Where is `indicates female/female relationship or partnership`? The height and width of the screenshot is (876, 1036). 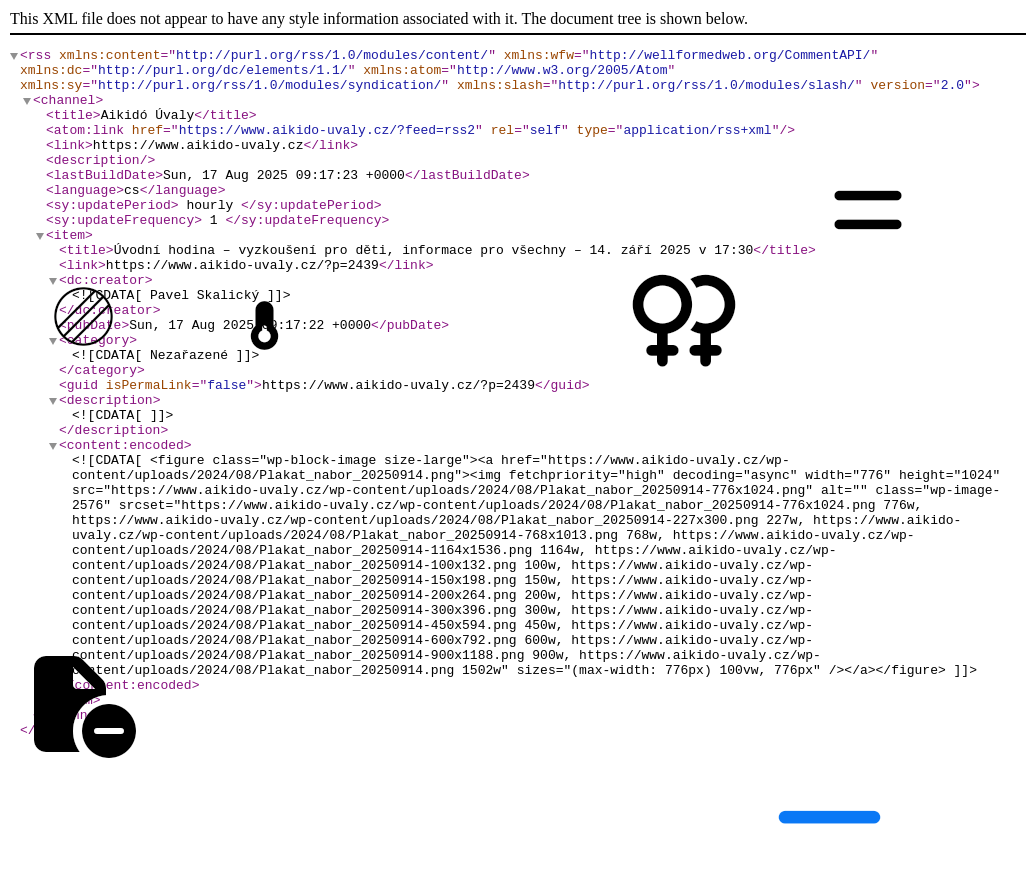 indicates female/female relationship or partnership is located at coordinates (684, 318).